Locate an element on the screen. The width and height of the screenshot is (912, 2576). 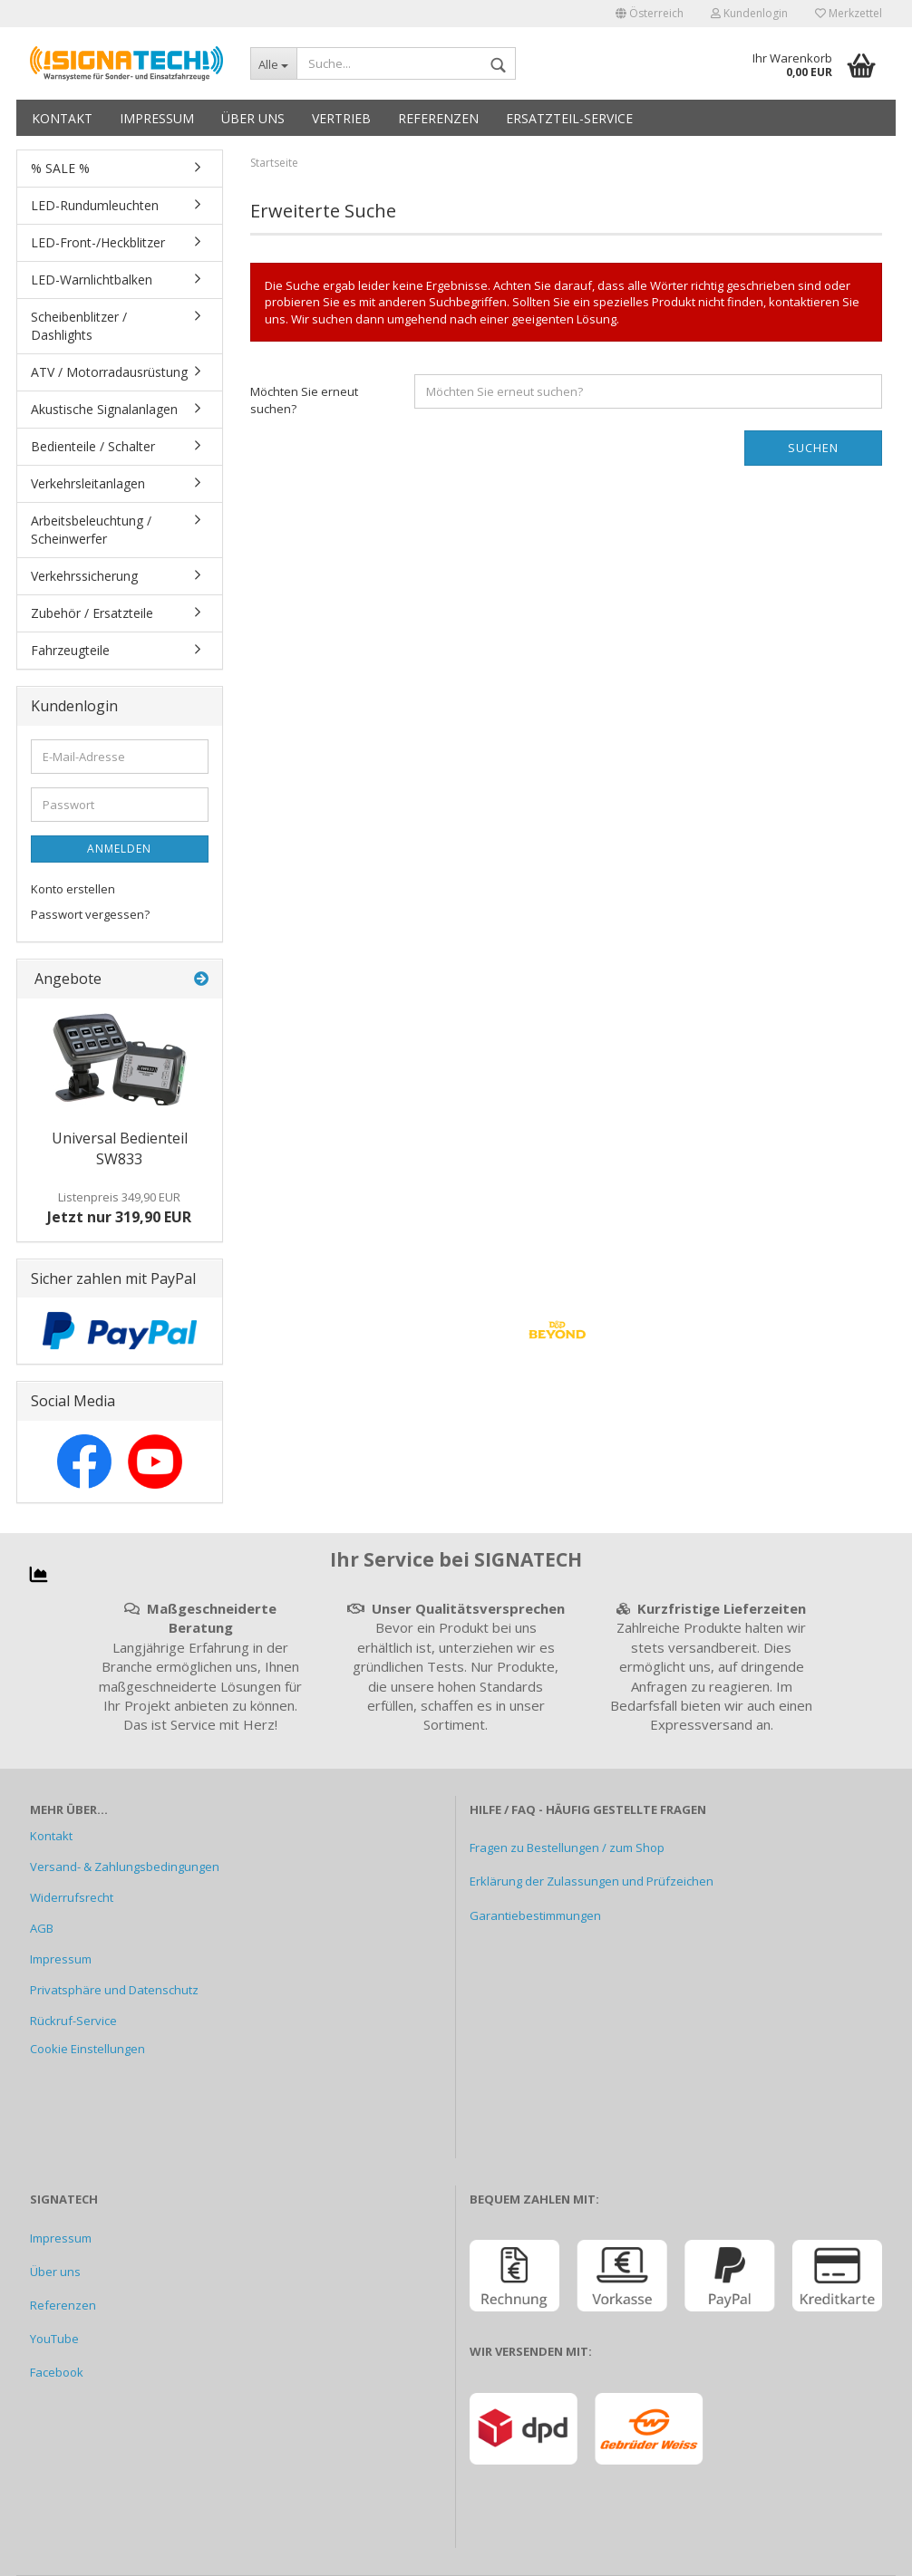
open D&D Beyond app or website is located at coordinates (557, 1329).